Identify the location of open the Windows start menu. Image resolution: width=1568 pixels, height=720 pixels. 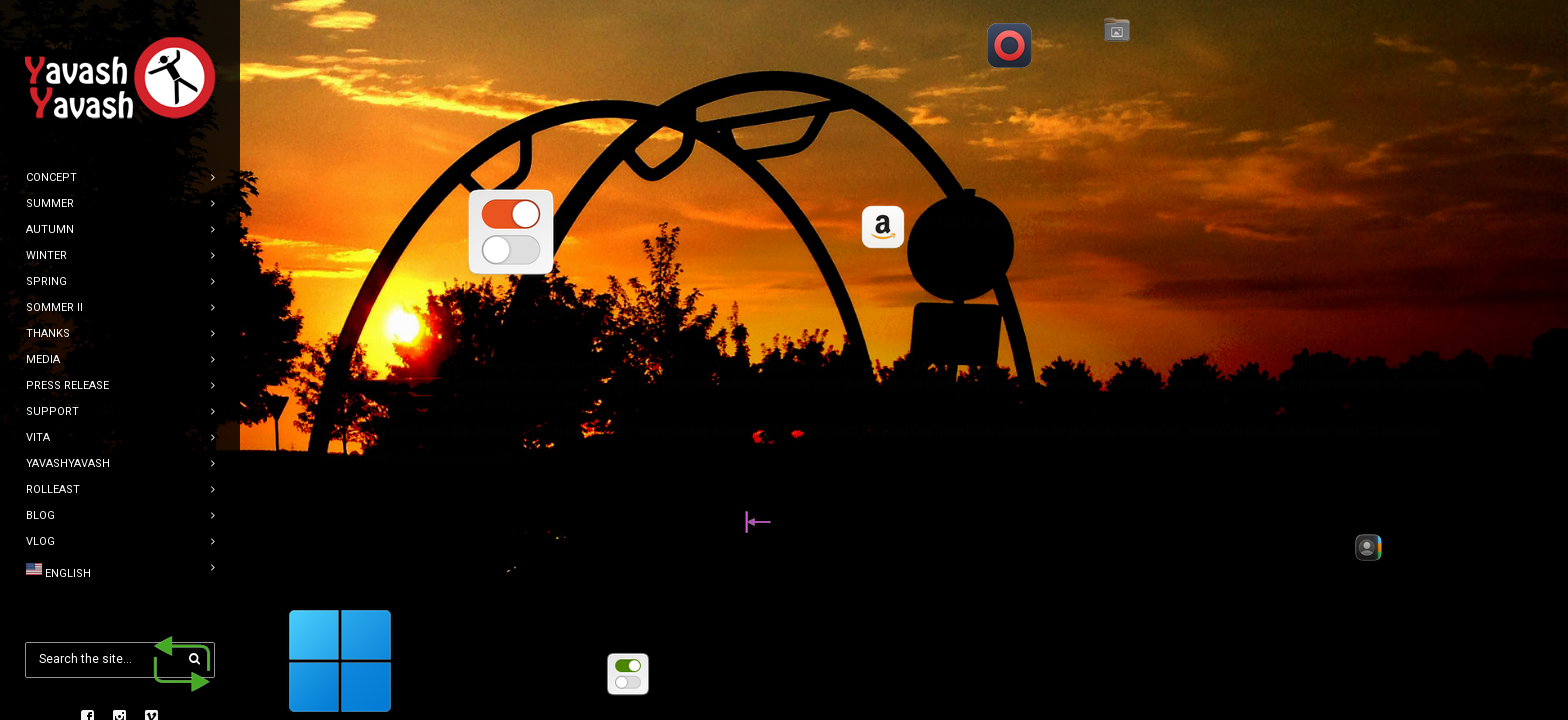
(340, 661).